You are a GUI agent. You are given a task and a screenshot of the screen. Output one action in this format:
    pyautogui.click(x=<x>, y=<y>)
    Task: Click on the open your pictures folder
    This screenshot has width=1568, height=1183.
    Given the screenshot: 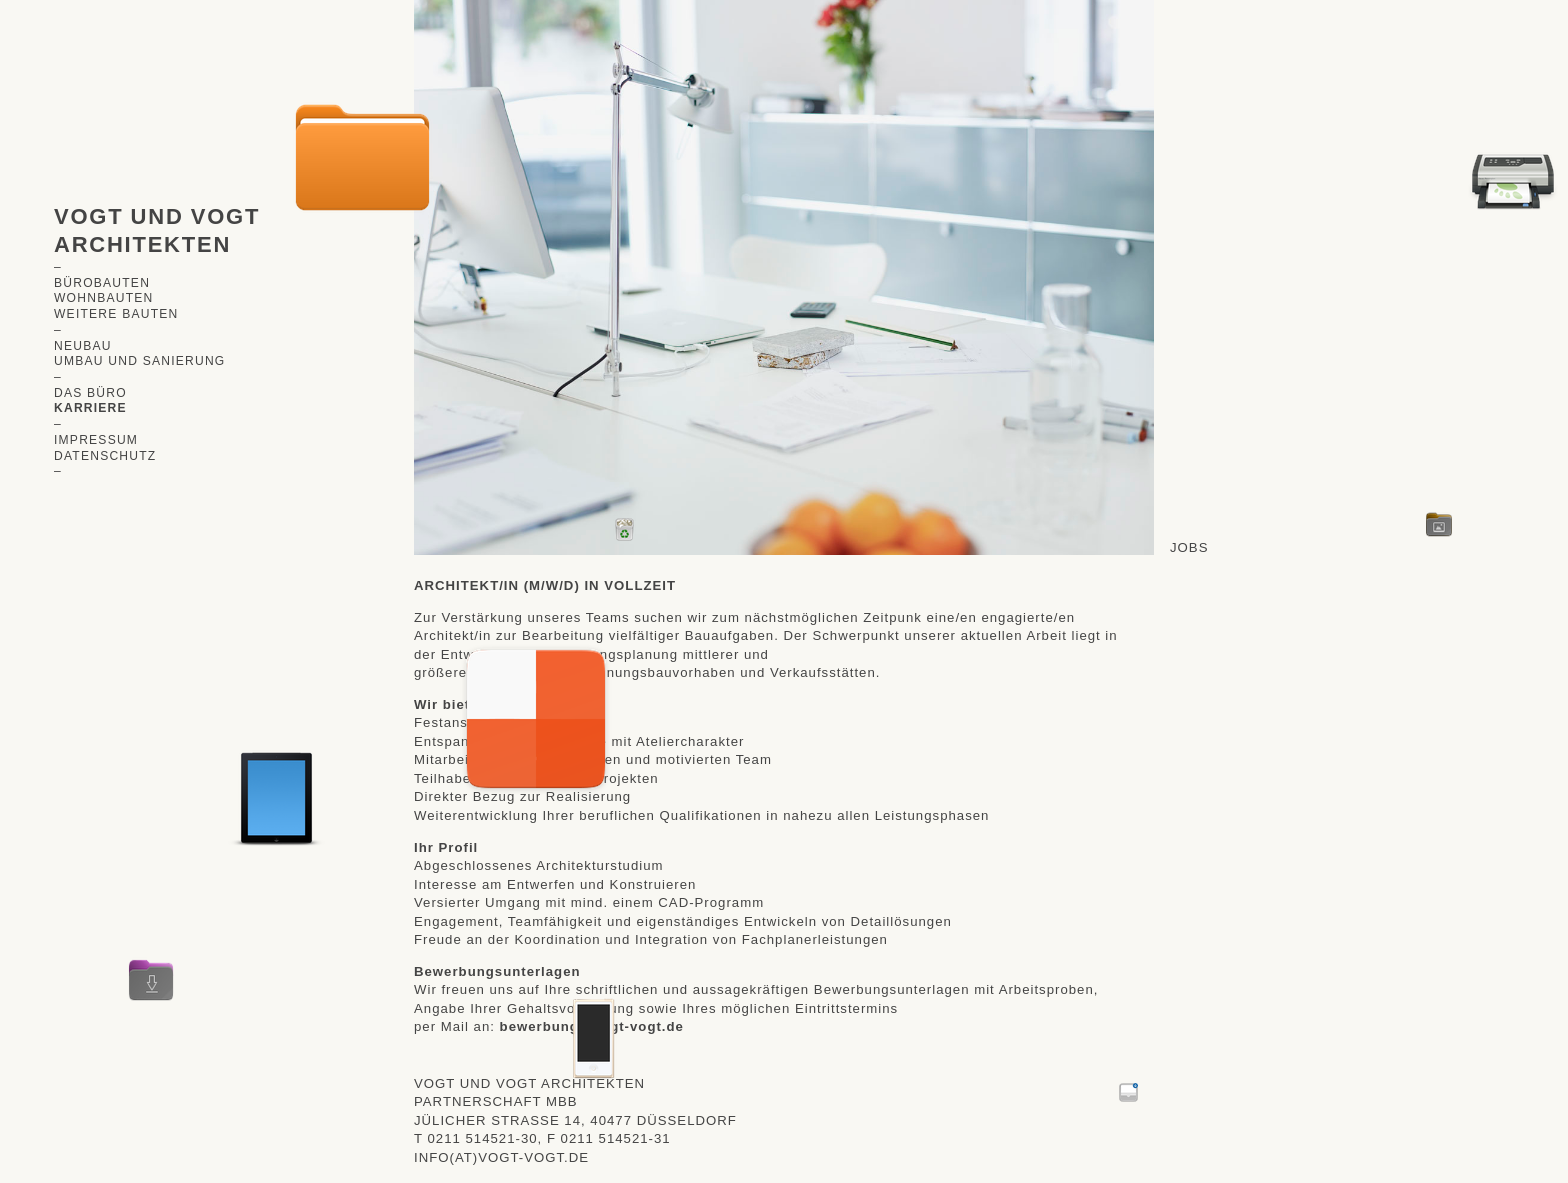 What is the action you would take?
    pyautogui.click(x=1439, y=524)
    